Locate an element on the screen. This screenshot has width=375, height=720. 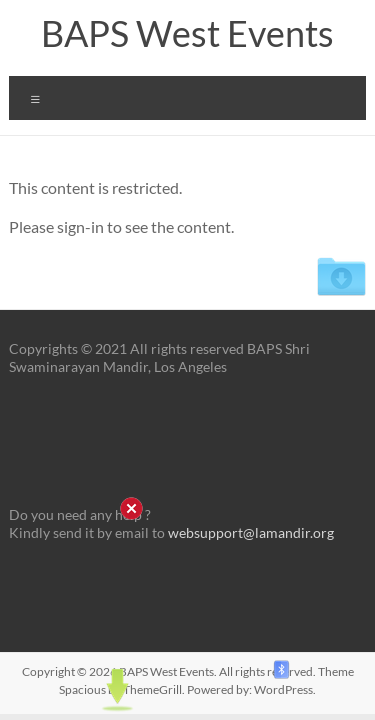
open your downloads folder is located at coordinates (341, 276).